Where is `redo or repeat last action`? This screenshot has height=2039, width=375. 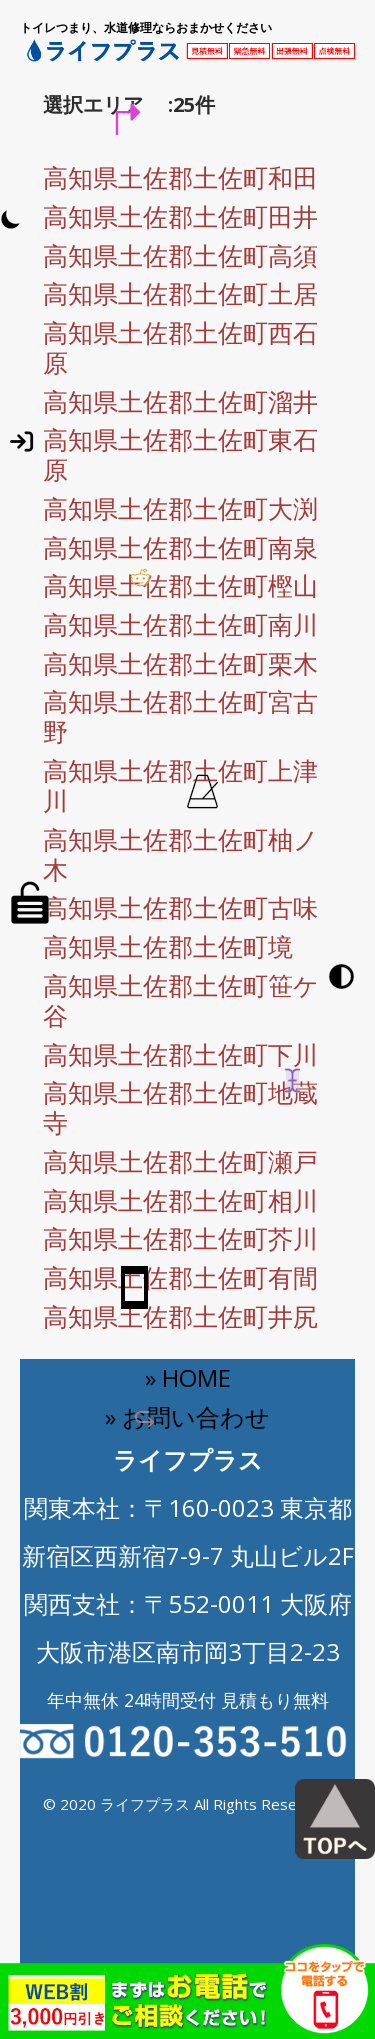
redo or repeat last action is located at coordinates (144, 1418).